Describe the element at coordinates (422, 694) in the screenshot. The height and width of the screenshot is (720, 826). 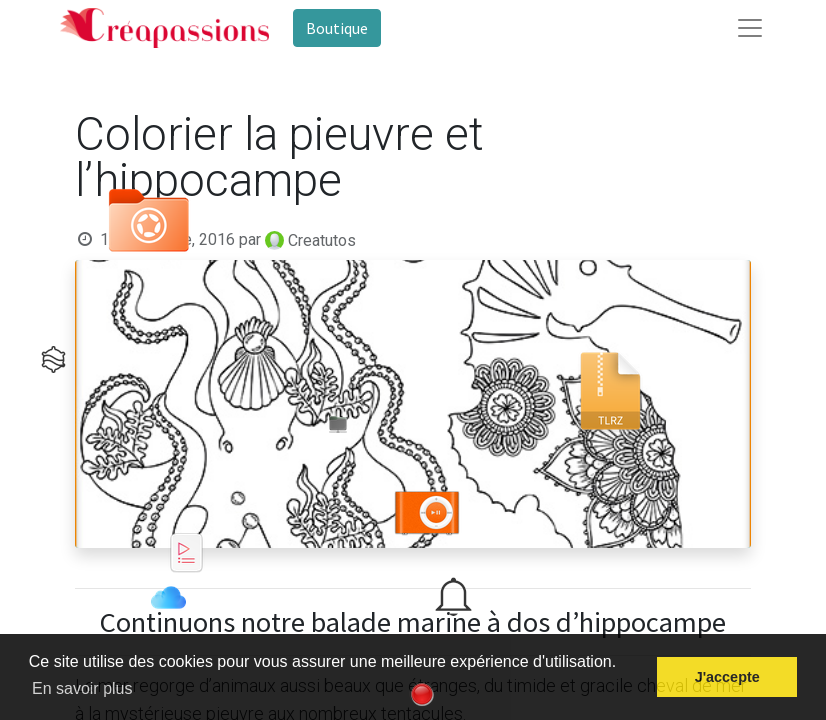
I see `start recording audio or video` at that location.